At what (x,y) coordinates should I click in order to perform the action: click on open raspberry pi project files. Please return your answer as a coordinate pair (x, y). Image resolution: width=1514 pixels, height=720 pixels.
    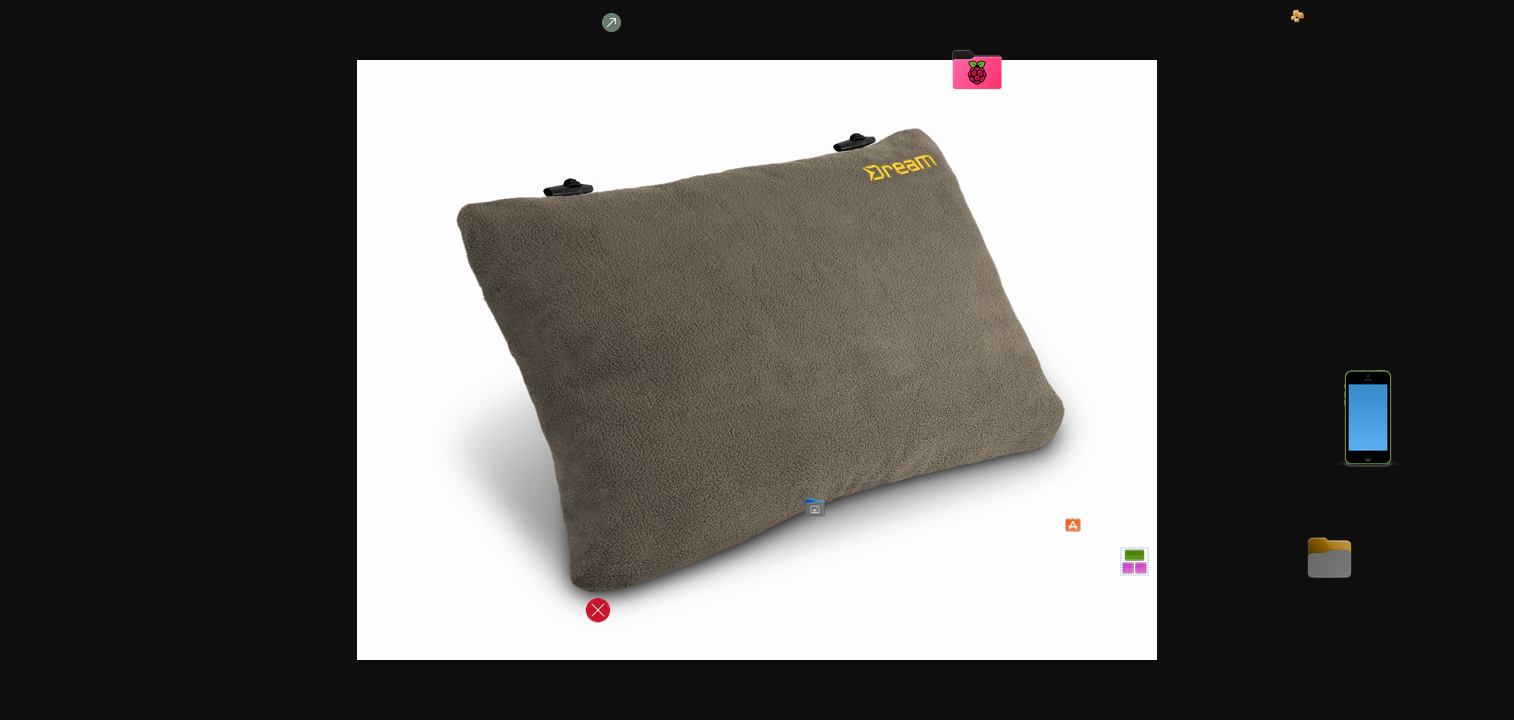
    Looking at the image, I should click on (977, 71).